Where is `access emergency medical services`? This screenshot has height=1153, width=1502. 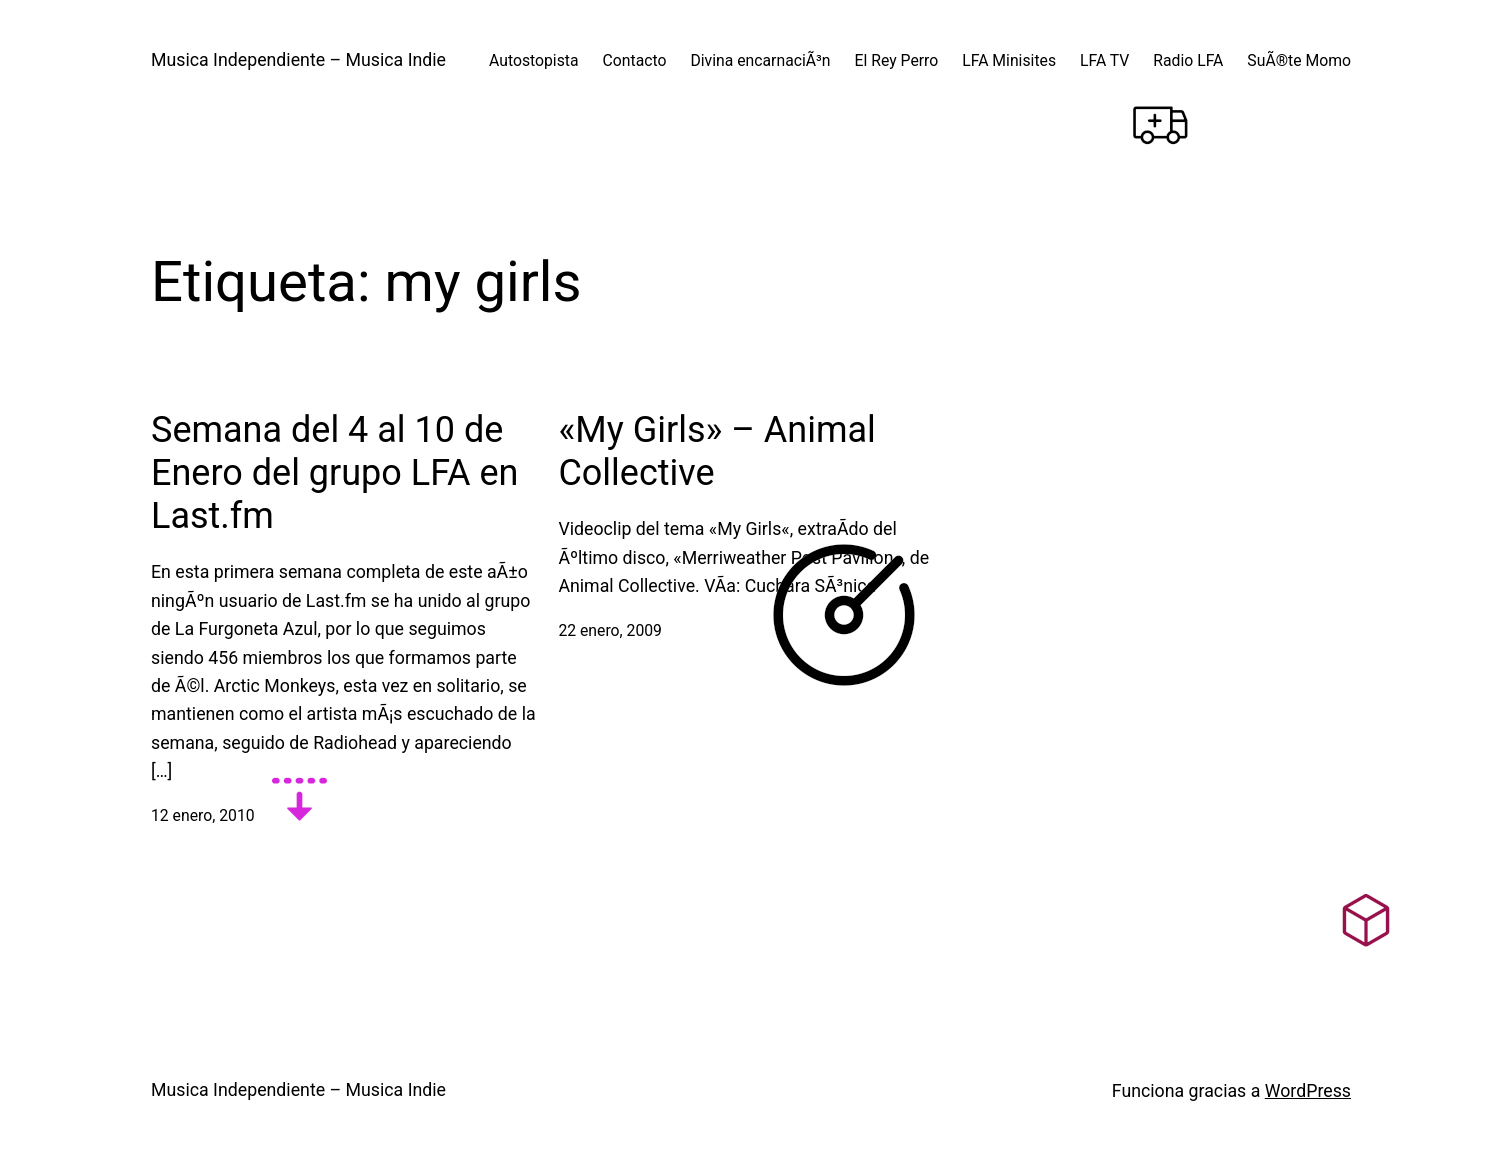
access emergency medical services is located at coordinates (1158, 122).